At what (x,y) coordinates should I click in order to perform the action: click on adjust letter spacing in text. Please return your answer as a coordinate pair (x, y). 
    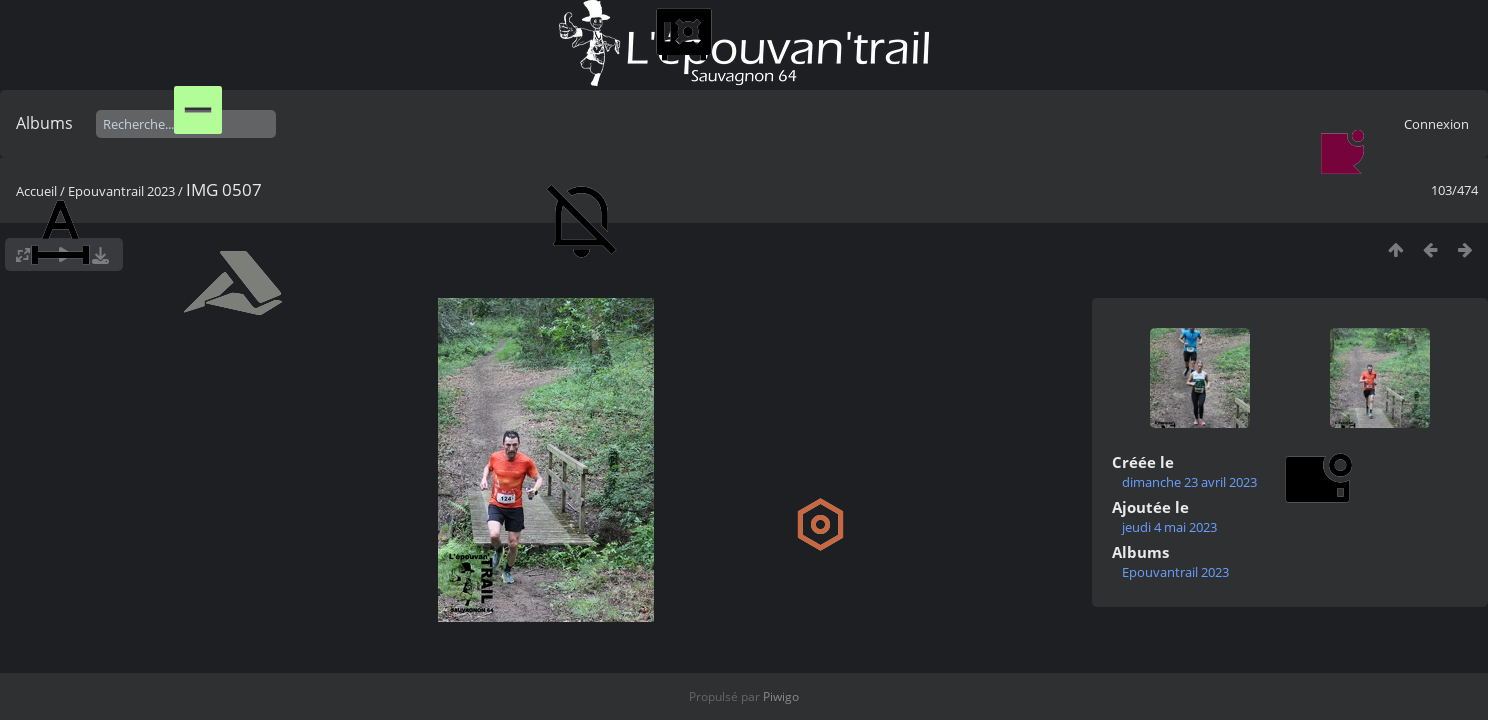
    Looking at the image, I should click on (60, 232).